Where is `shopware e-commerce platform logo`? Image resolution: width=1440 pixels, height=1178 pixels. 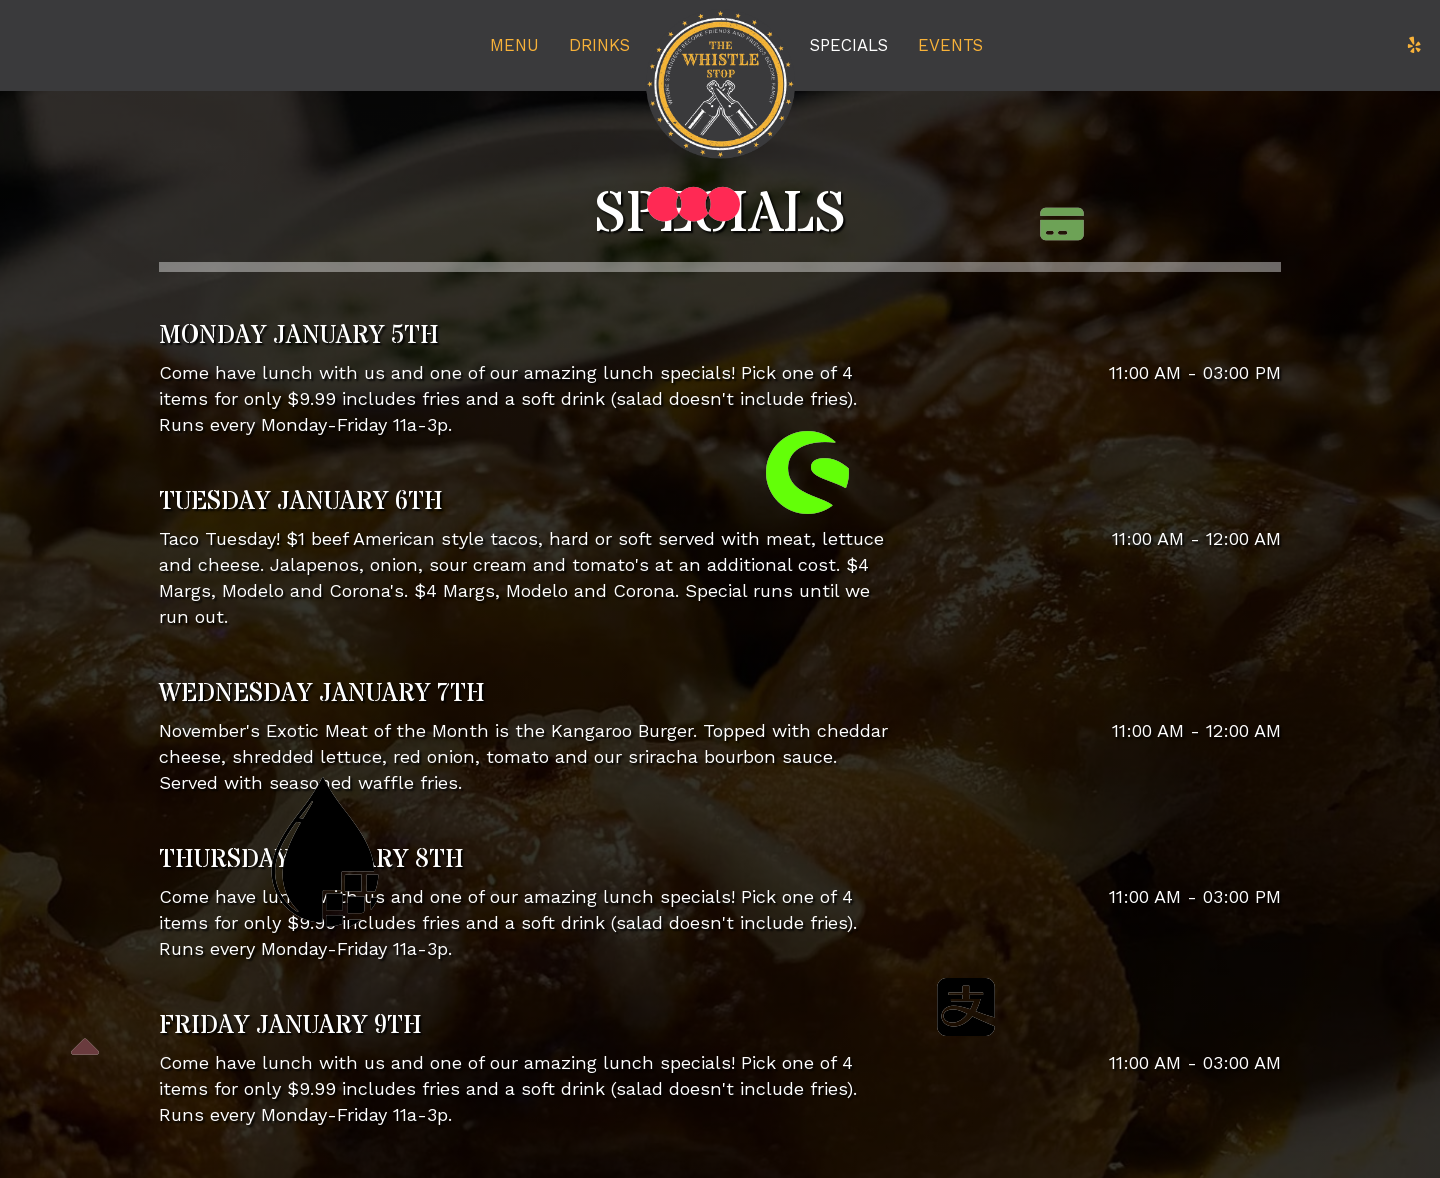 shopware e-commerce platform logo is located at coordinates (807, 472).